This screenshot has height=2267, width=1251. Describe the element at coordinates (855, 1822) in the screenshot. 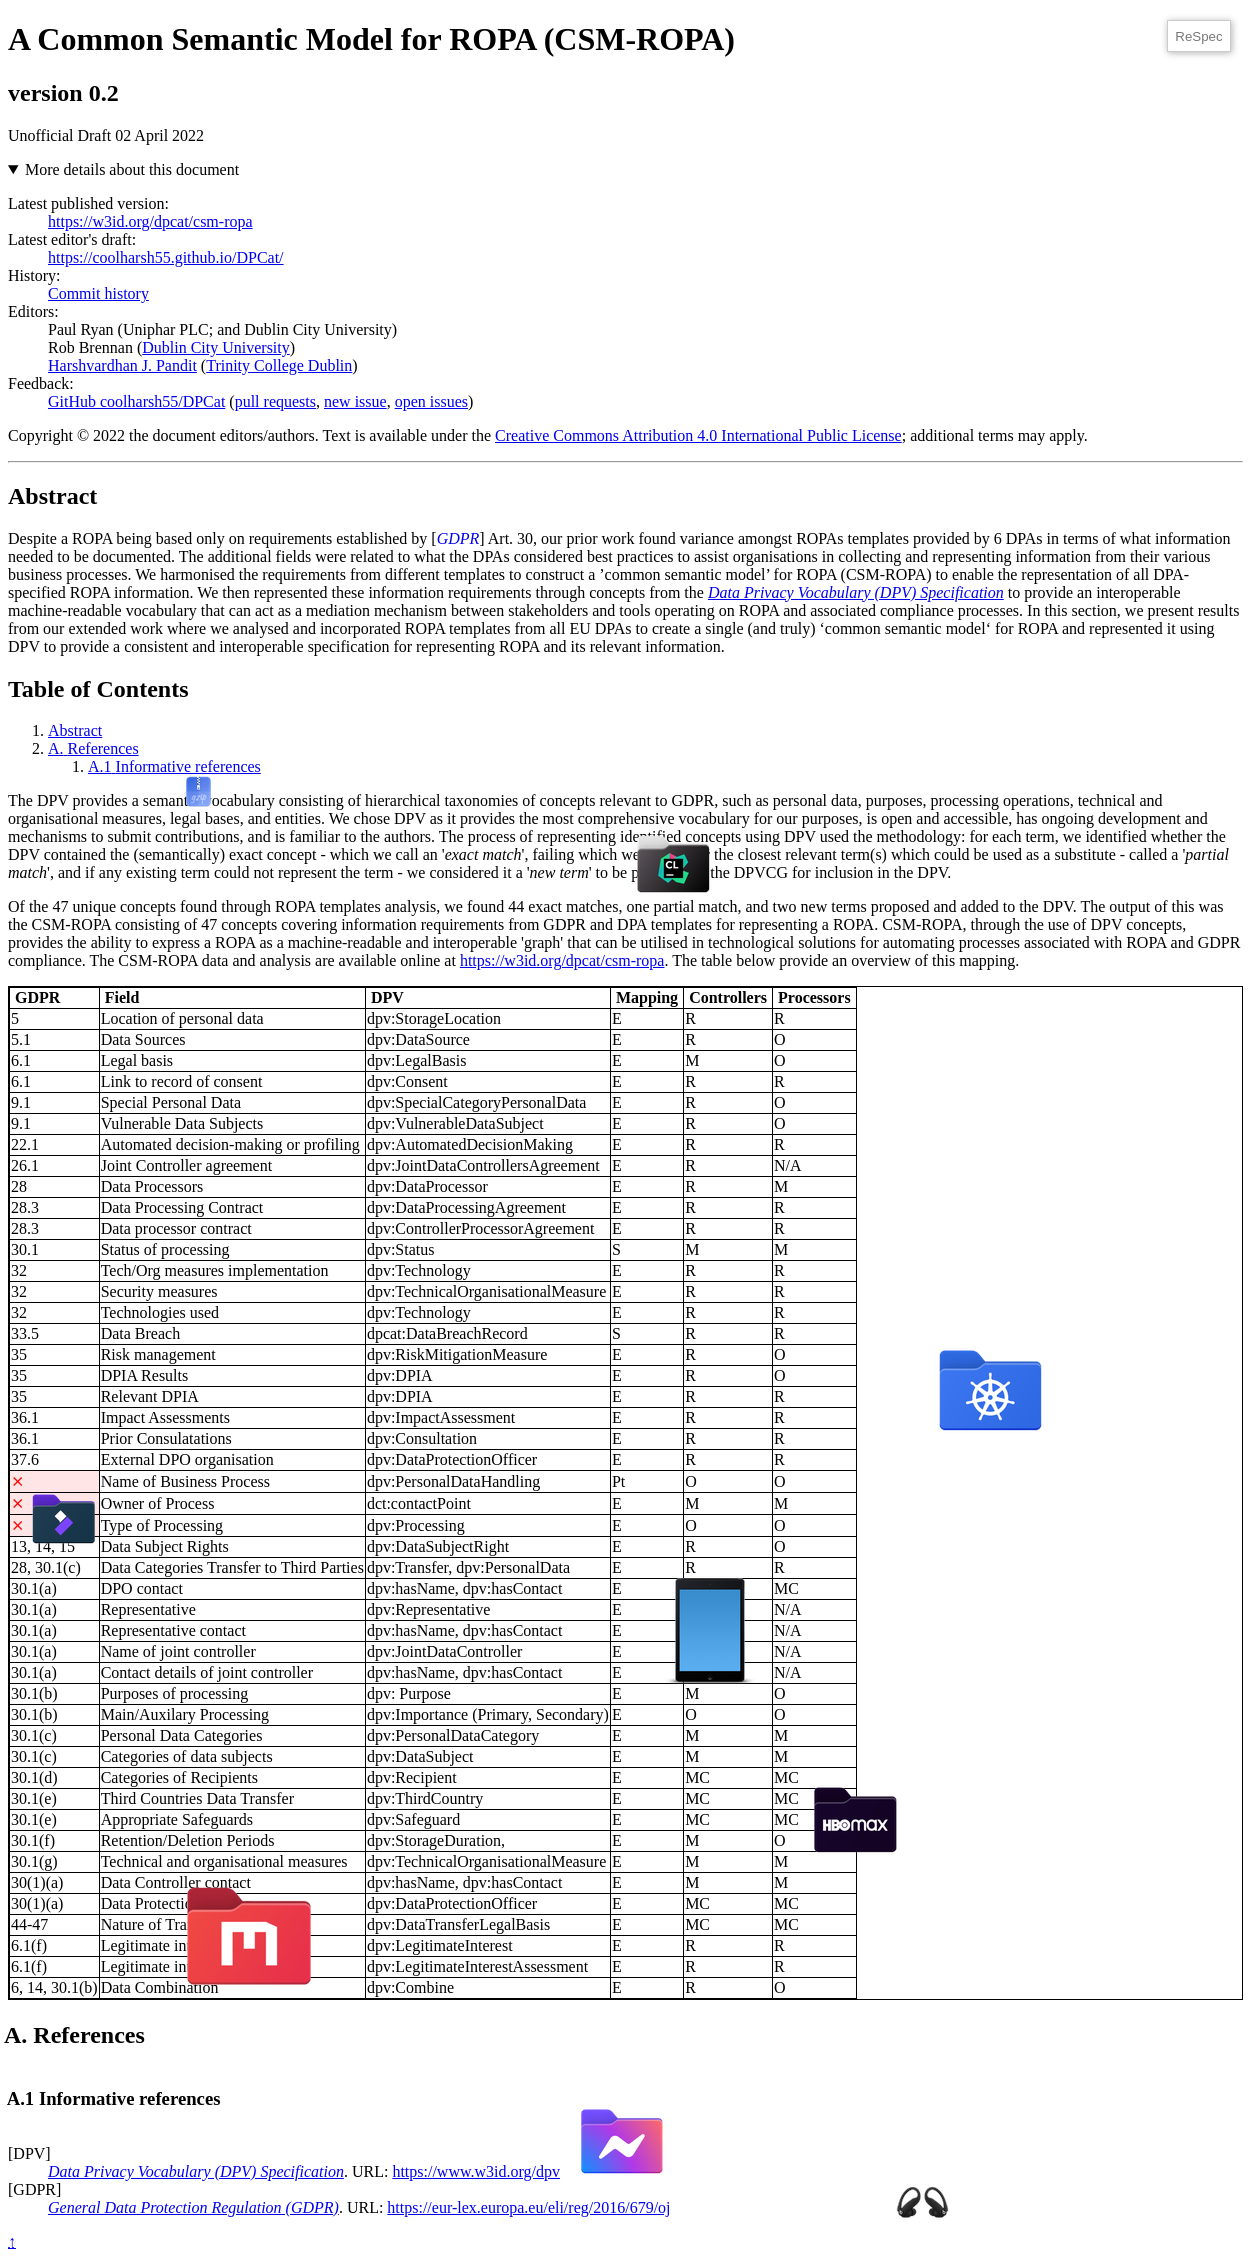

I see `open folder containing HBO Max content` at that location.